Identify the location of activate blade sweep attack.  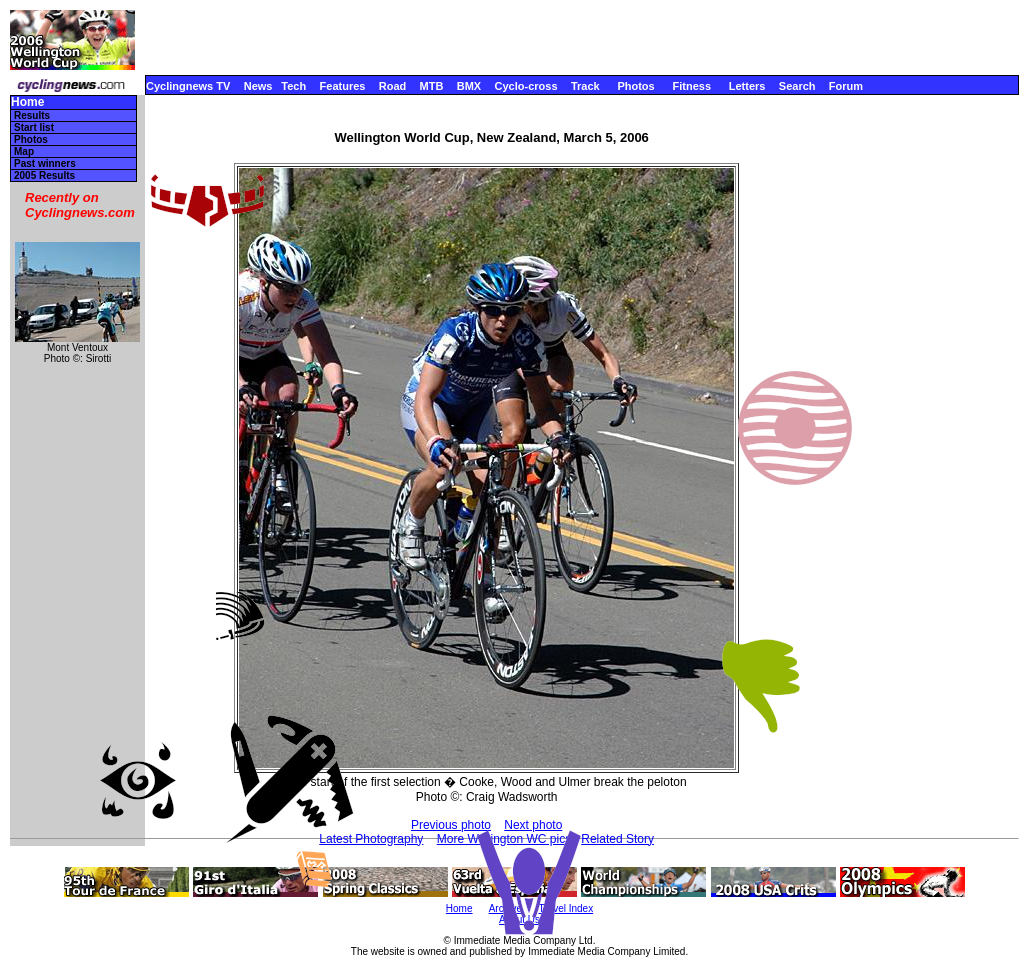
(240, 616).